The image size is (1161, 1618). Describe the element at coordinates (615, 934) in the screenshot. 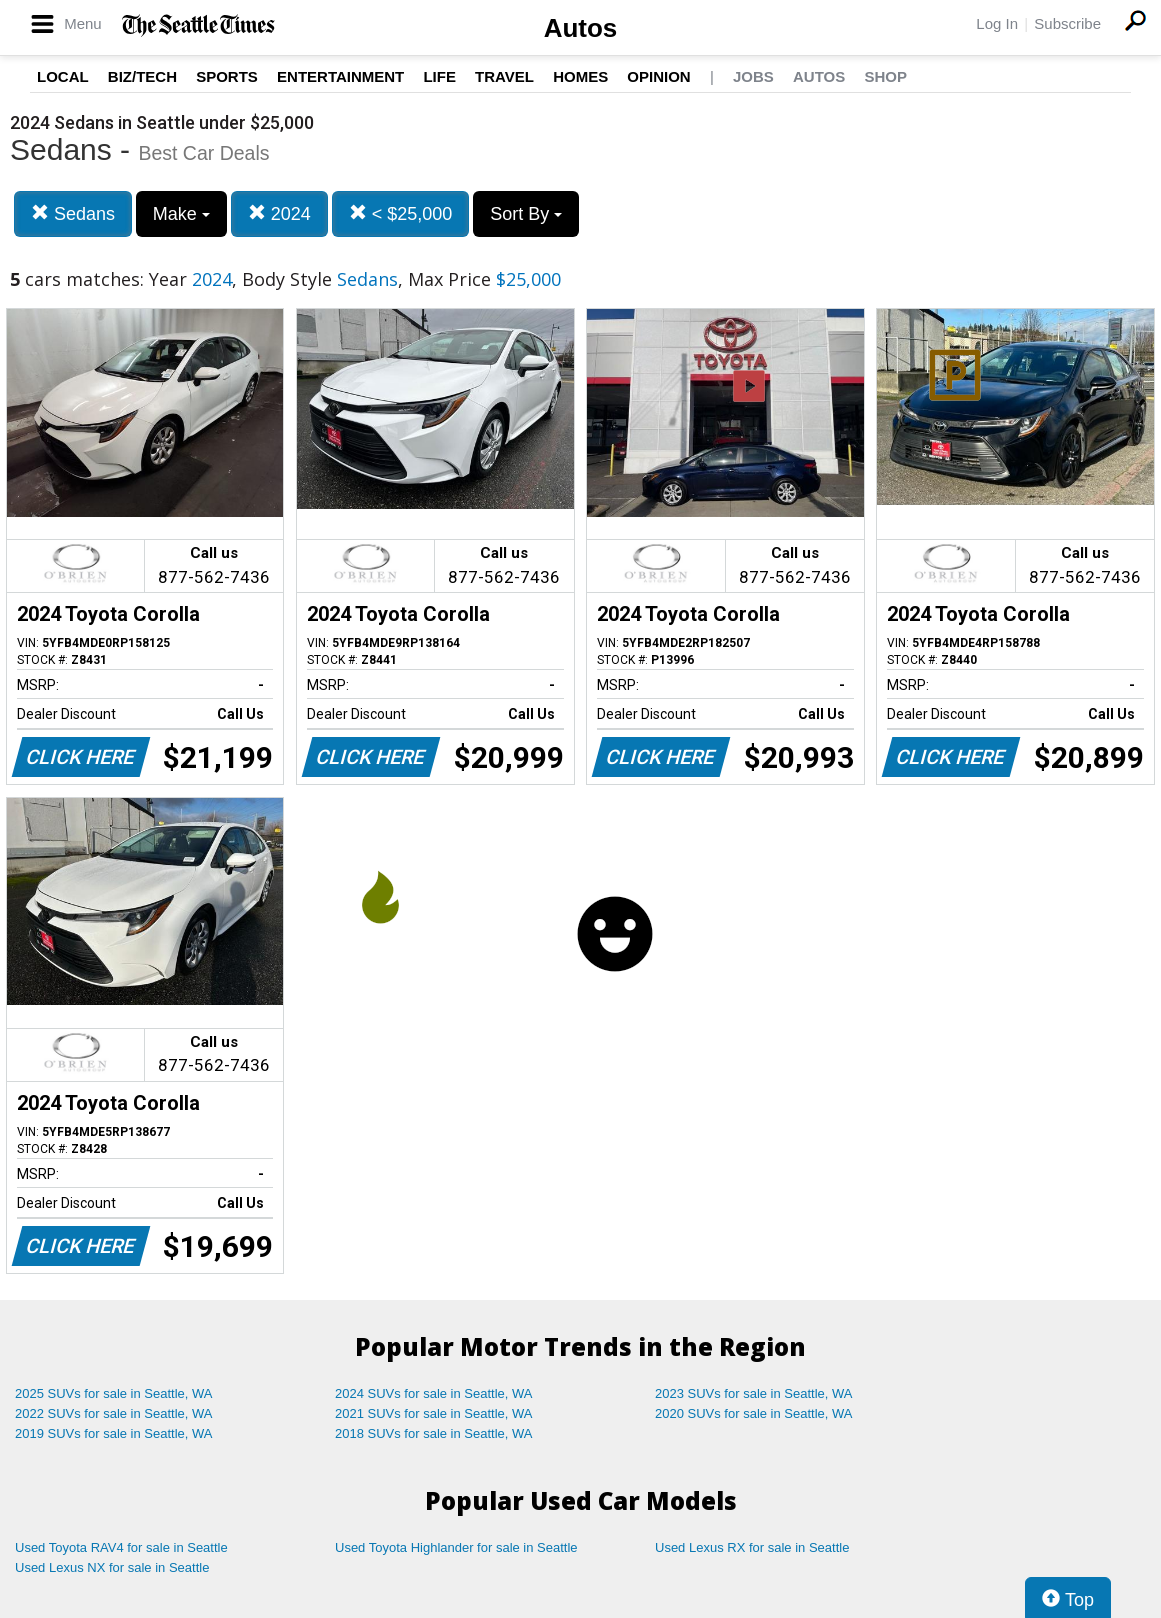

I see `add an emoji or reaction` at that location.